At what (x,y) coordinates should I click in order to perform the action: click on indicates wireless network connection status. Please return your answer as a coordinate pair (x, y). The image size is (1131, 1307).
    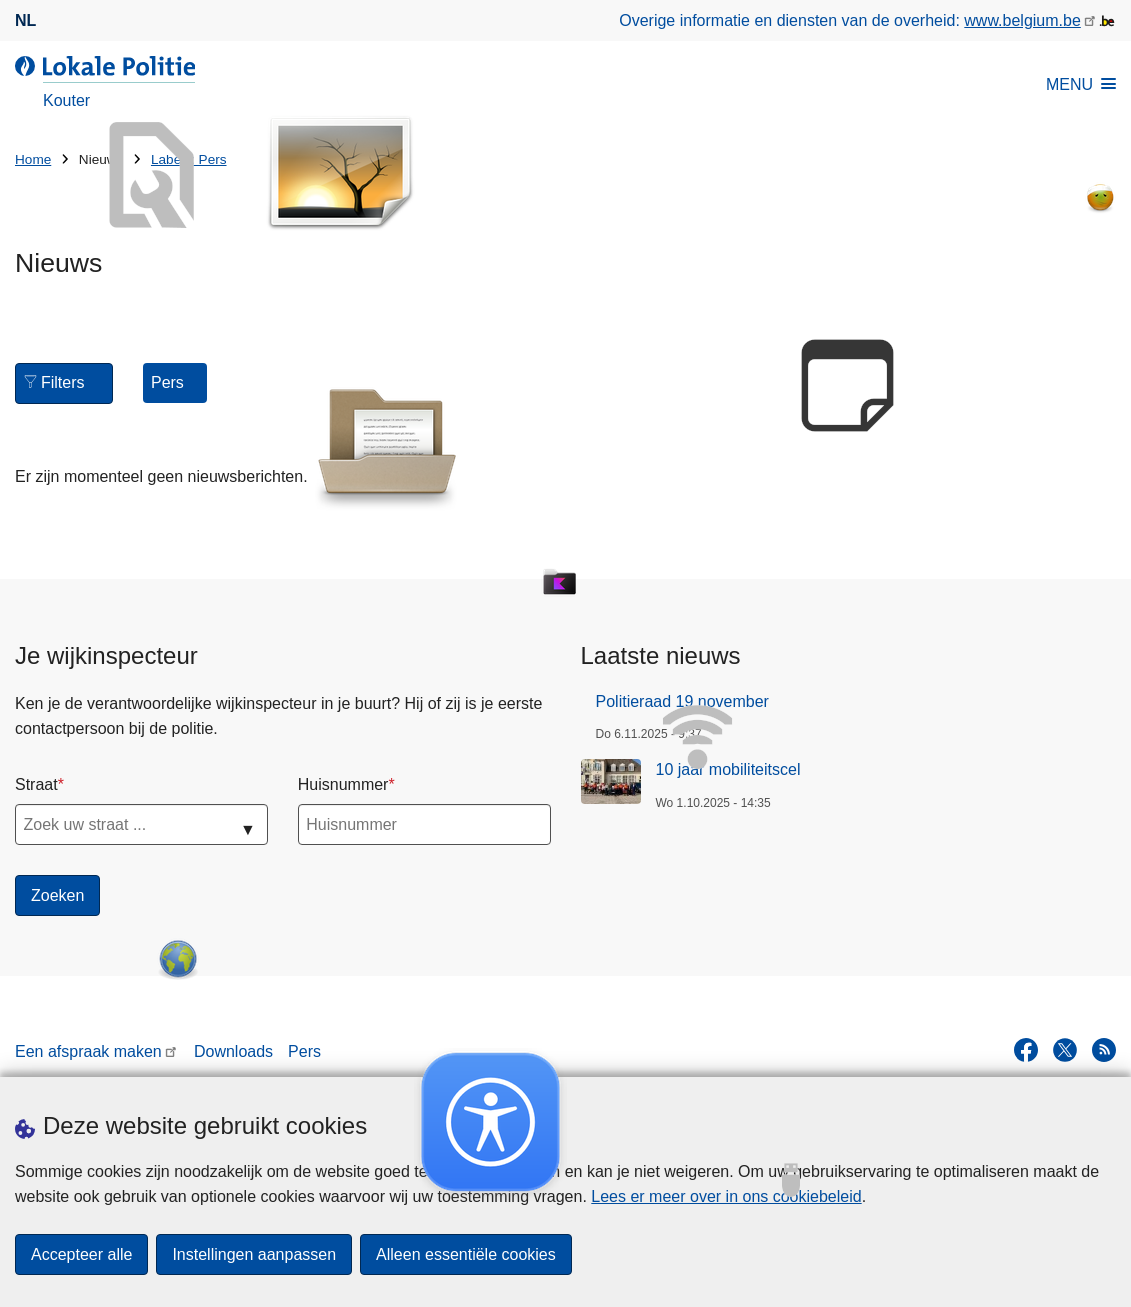
    Looking at the image, I should click on (697, 734).